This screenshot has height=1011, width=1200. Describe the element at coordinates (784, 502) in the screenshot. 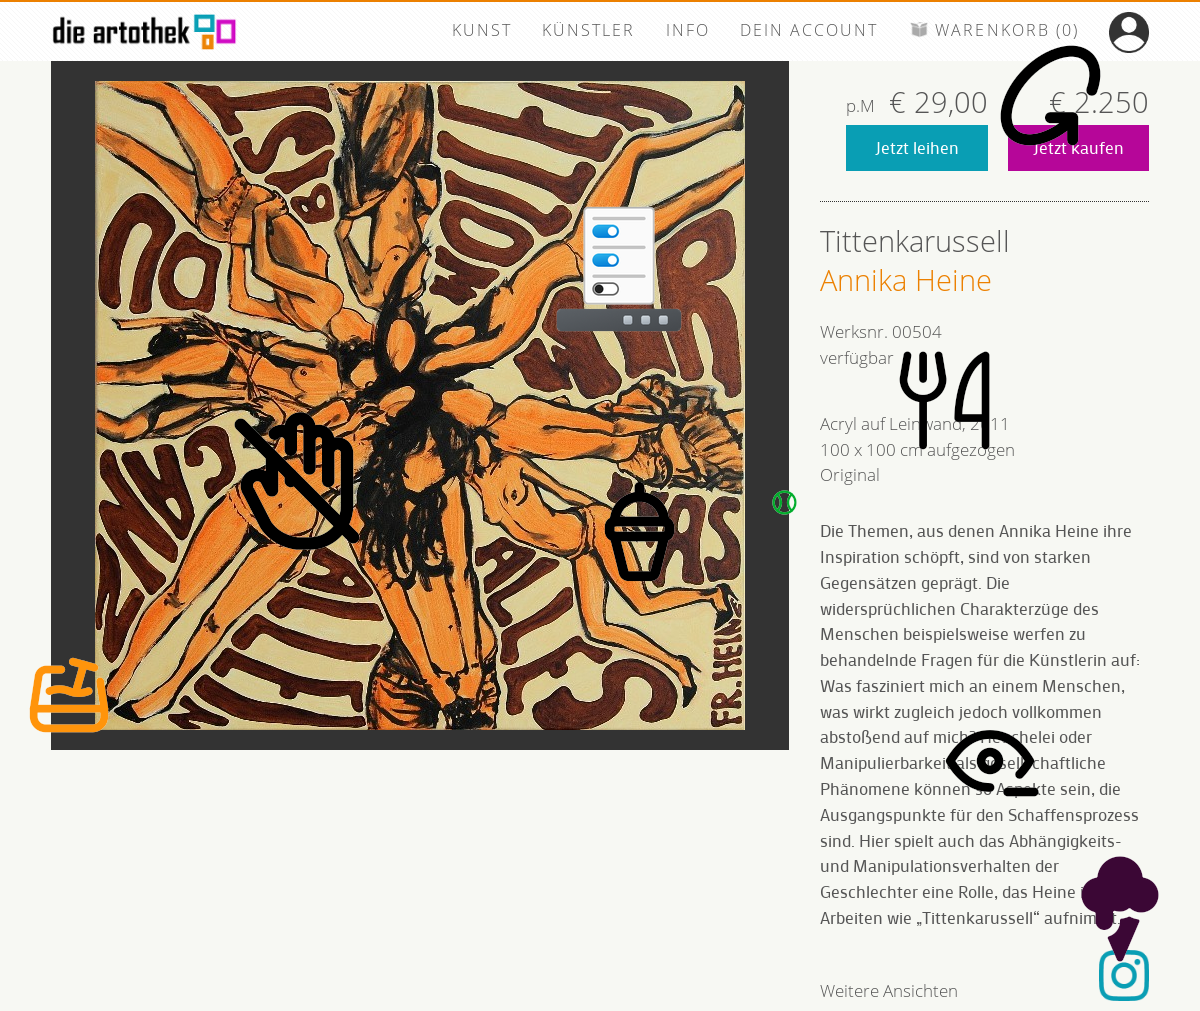

I see `access tennis or racquet sports features` at that location.